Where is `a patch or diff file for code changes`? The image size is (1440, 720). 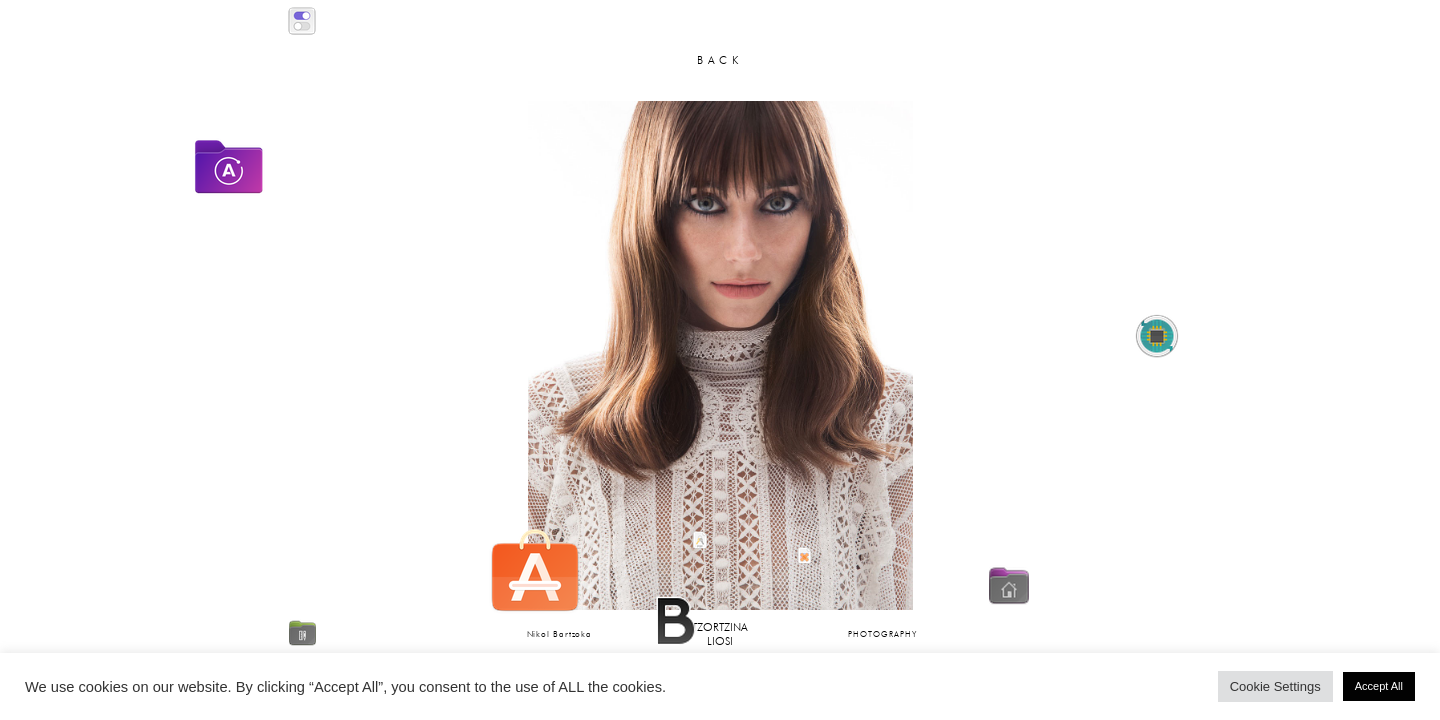 a patch or diff file for code changes is located at coordinates (804, 555).